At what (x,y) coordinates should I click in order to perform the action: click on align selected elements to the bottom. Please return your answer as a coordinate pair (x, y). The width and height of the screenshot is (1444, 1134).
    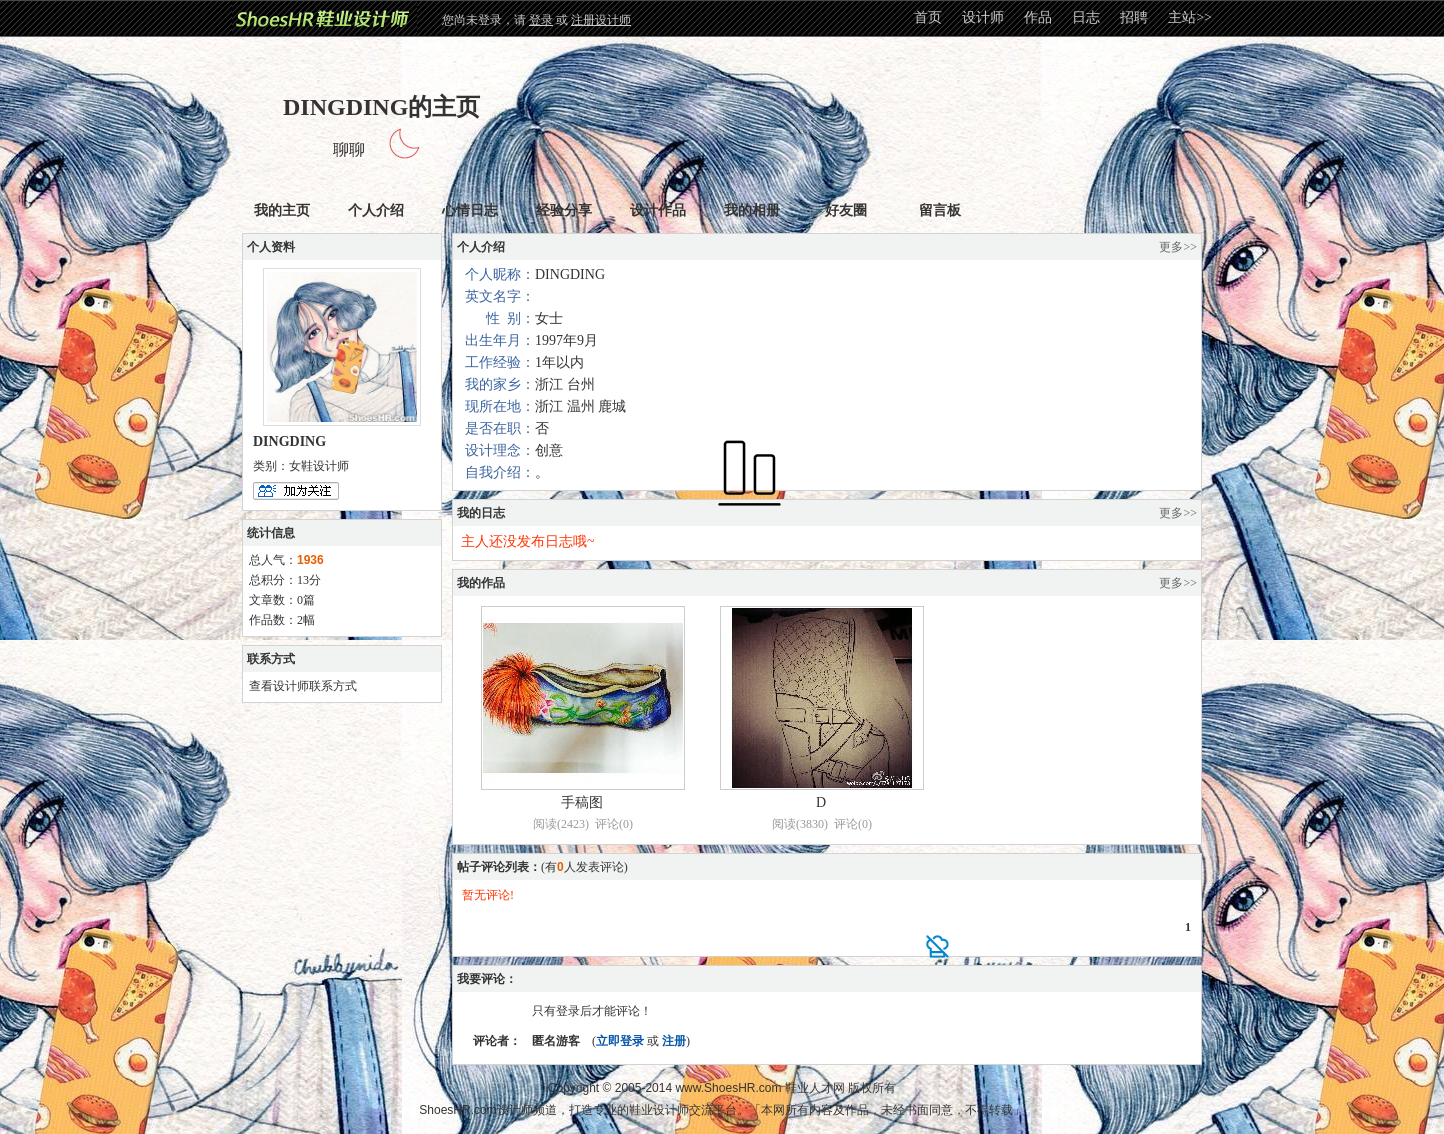
    Looking at the image, I should click on (749, 474).